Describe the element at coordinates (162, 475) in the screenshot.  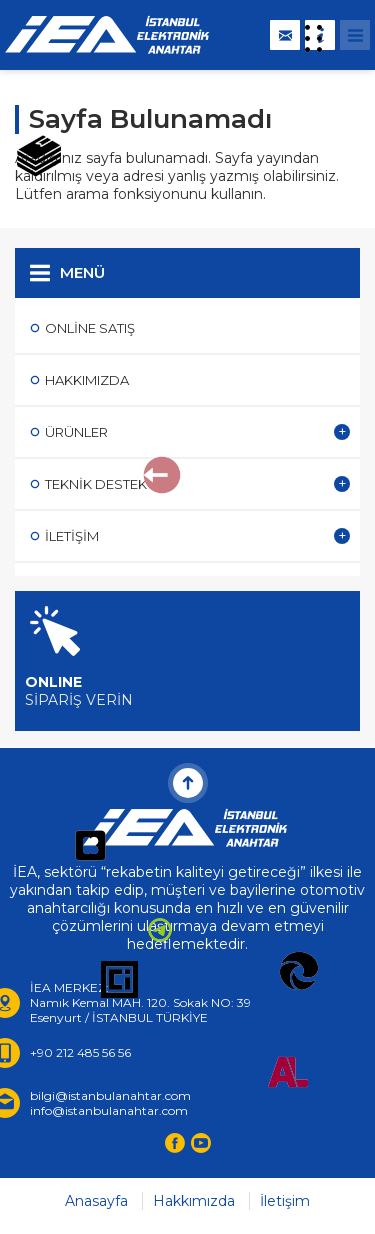
I see `log out of your account` at that location.